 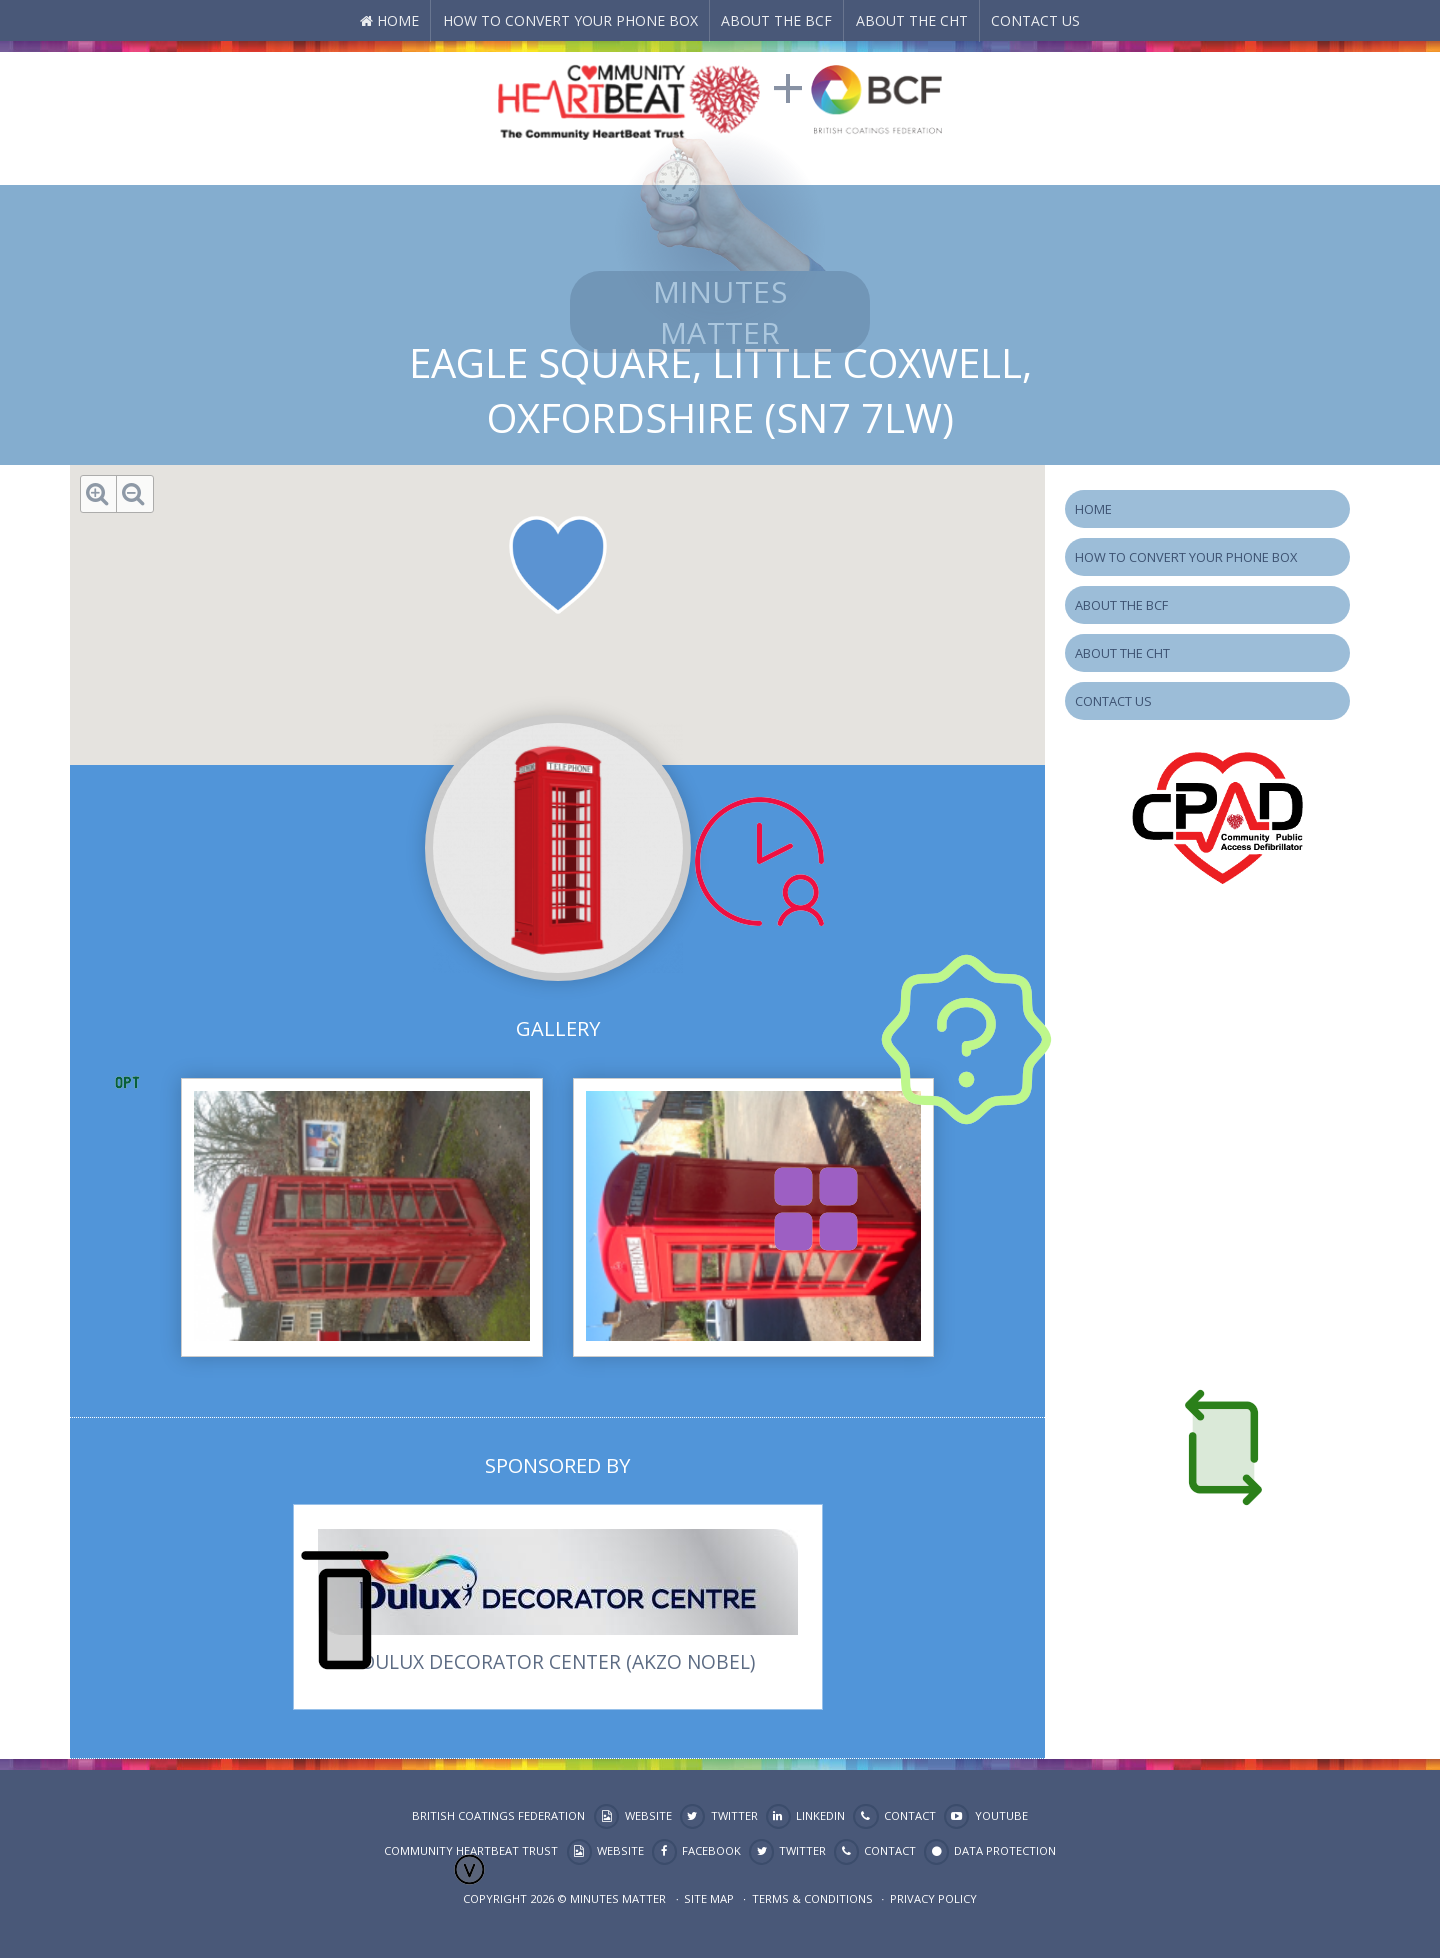 What do you see at coordinates (1223, 1447) in the screenshot?
I see `rotate your device orientation` at bounding box center [1223, 1447].